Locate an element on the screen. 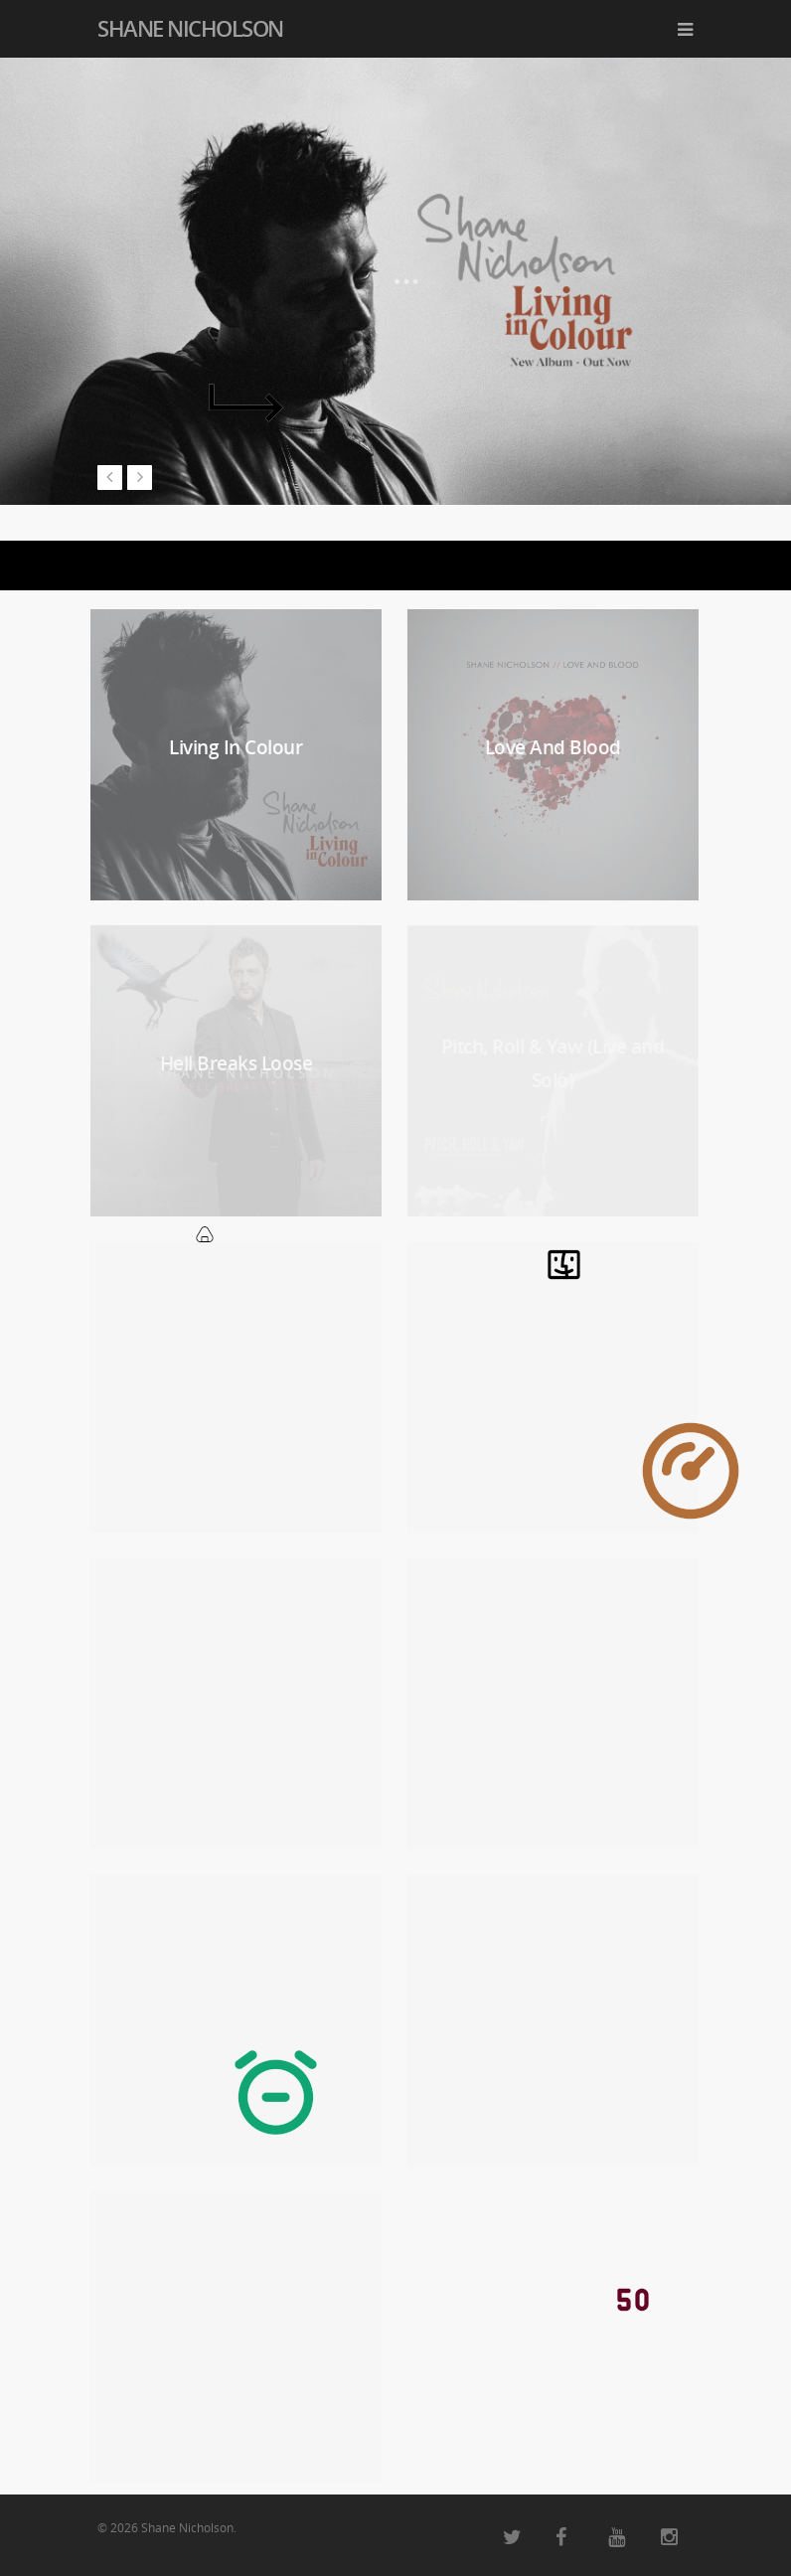 Image resolution: width=791 pixels, height=2576 pixels. view performance metrics or speed is located at coordinates (691, 1471).